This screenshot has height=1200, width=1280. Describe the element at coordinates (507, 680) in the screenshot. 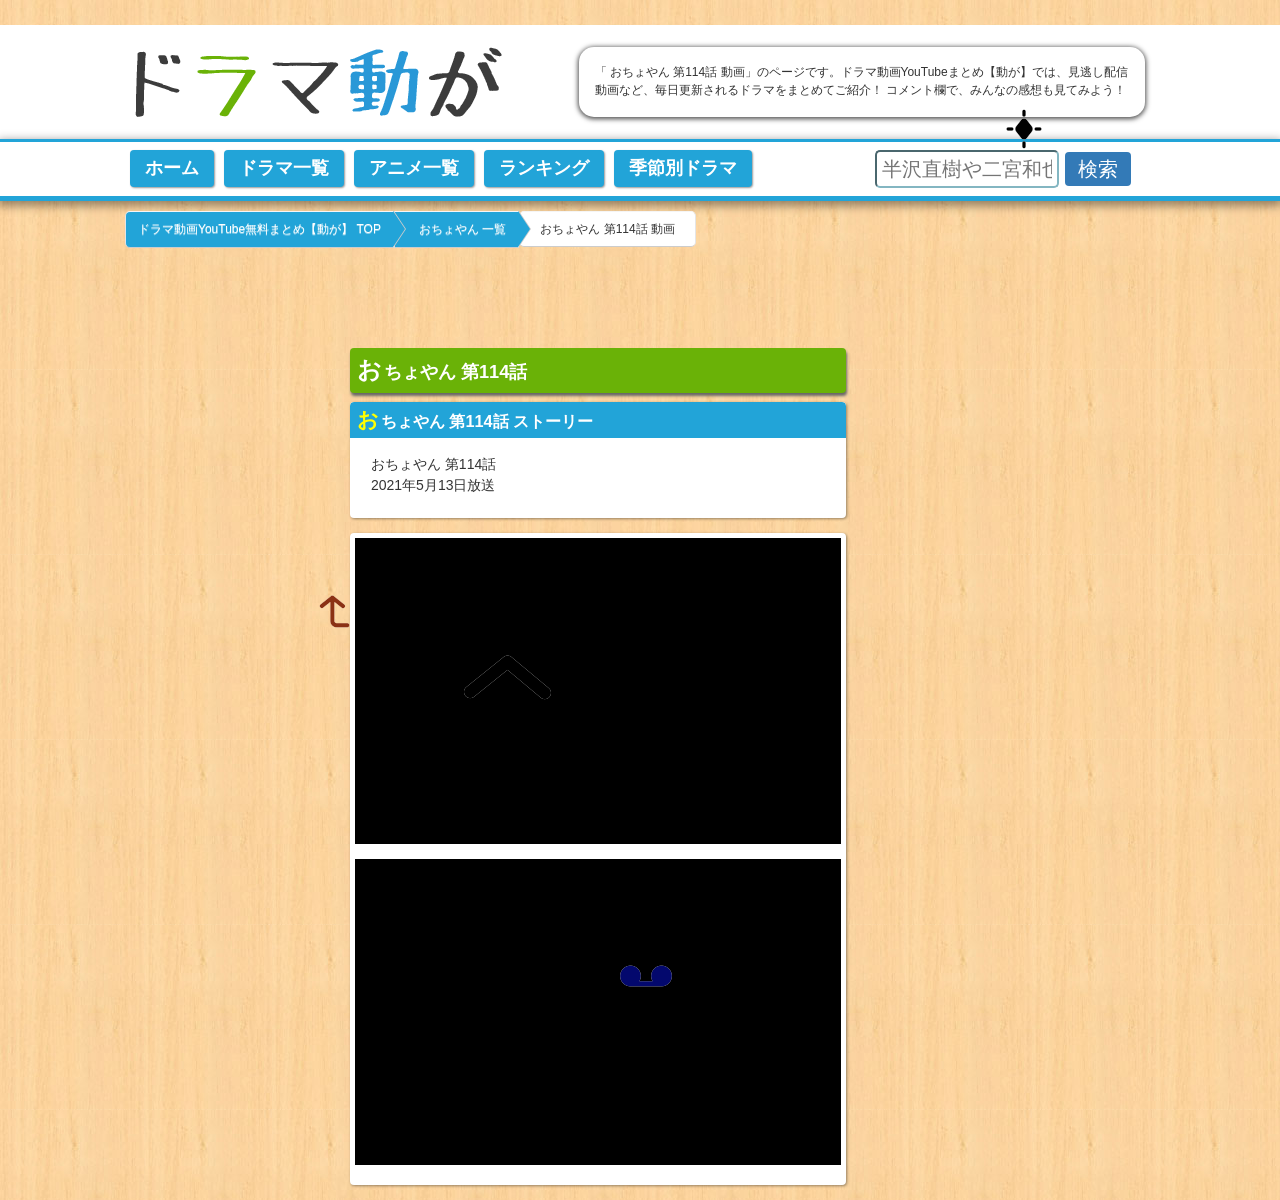

I see `collapse an expanded section or menu` at that location.